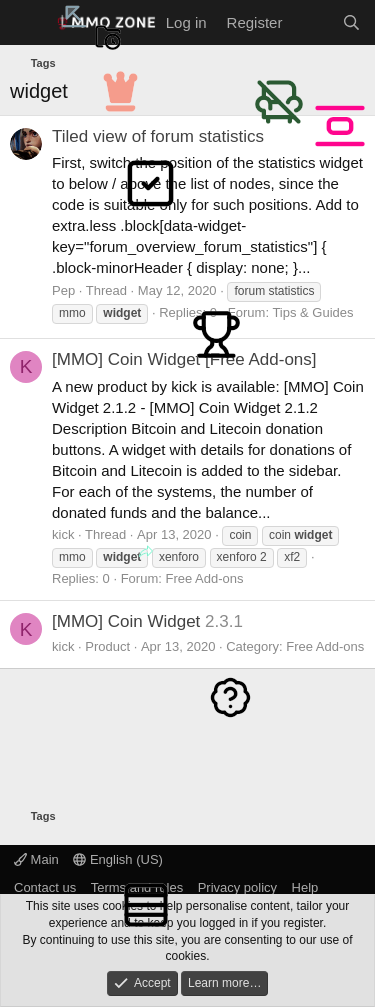 The width and height of the screenshot is (375, 1007). What do you see at coordinates (150, 183) in the screenshot?
I see `mark item as complete` at bounding box center [150, 183].